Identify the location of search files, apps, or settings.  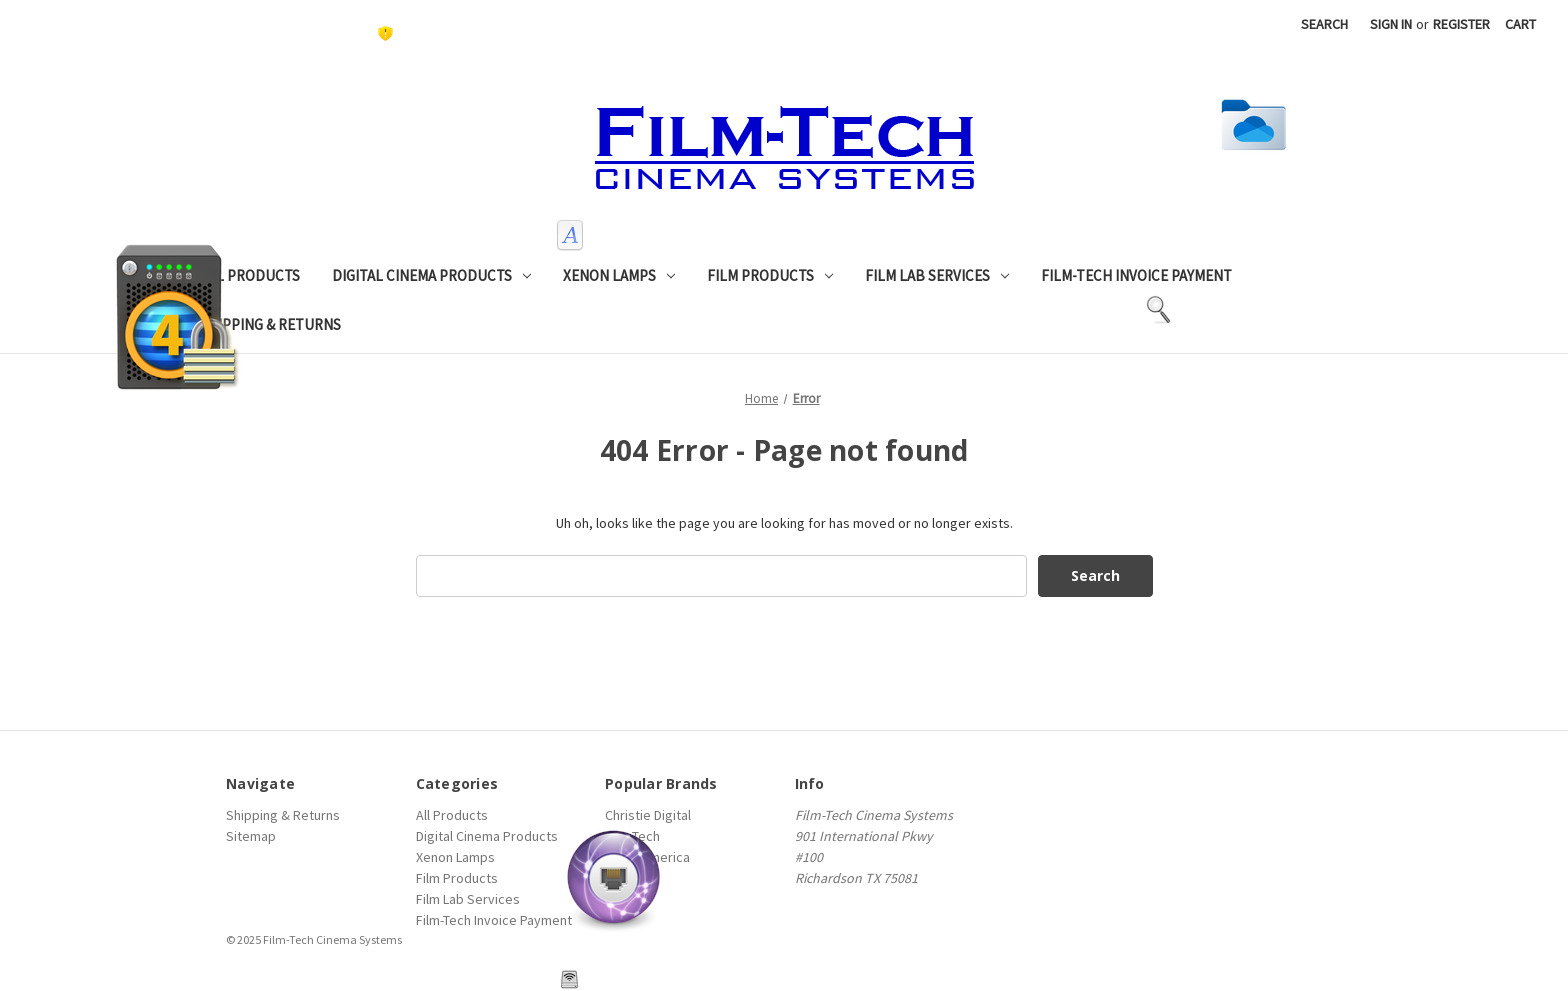
(1158, 309).